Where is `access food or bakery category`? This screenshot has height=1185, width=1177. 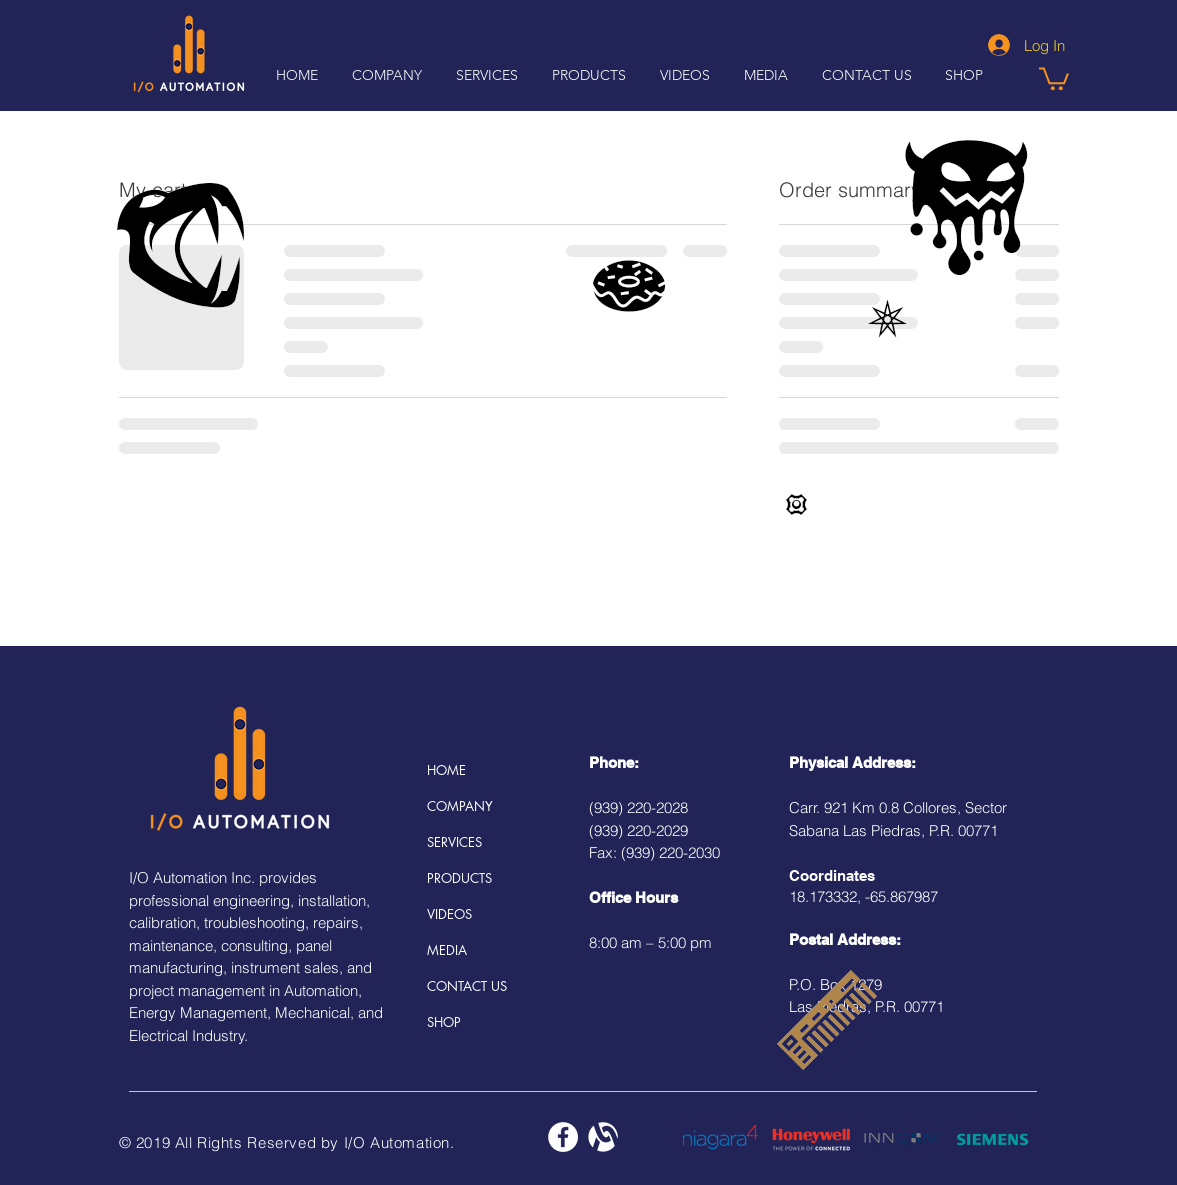
access food or bakery category is located at coordinates (629, 286).